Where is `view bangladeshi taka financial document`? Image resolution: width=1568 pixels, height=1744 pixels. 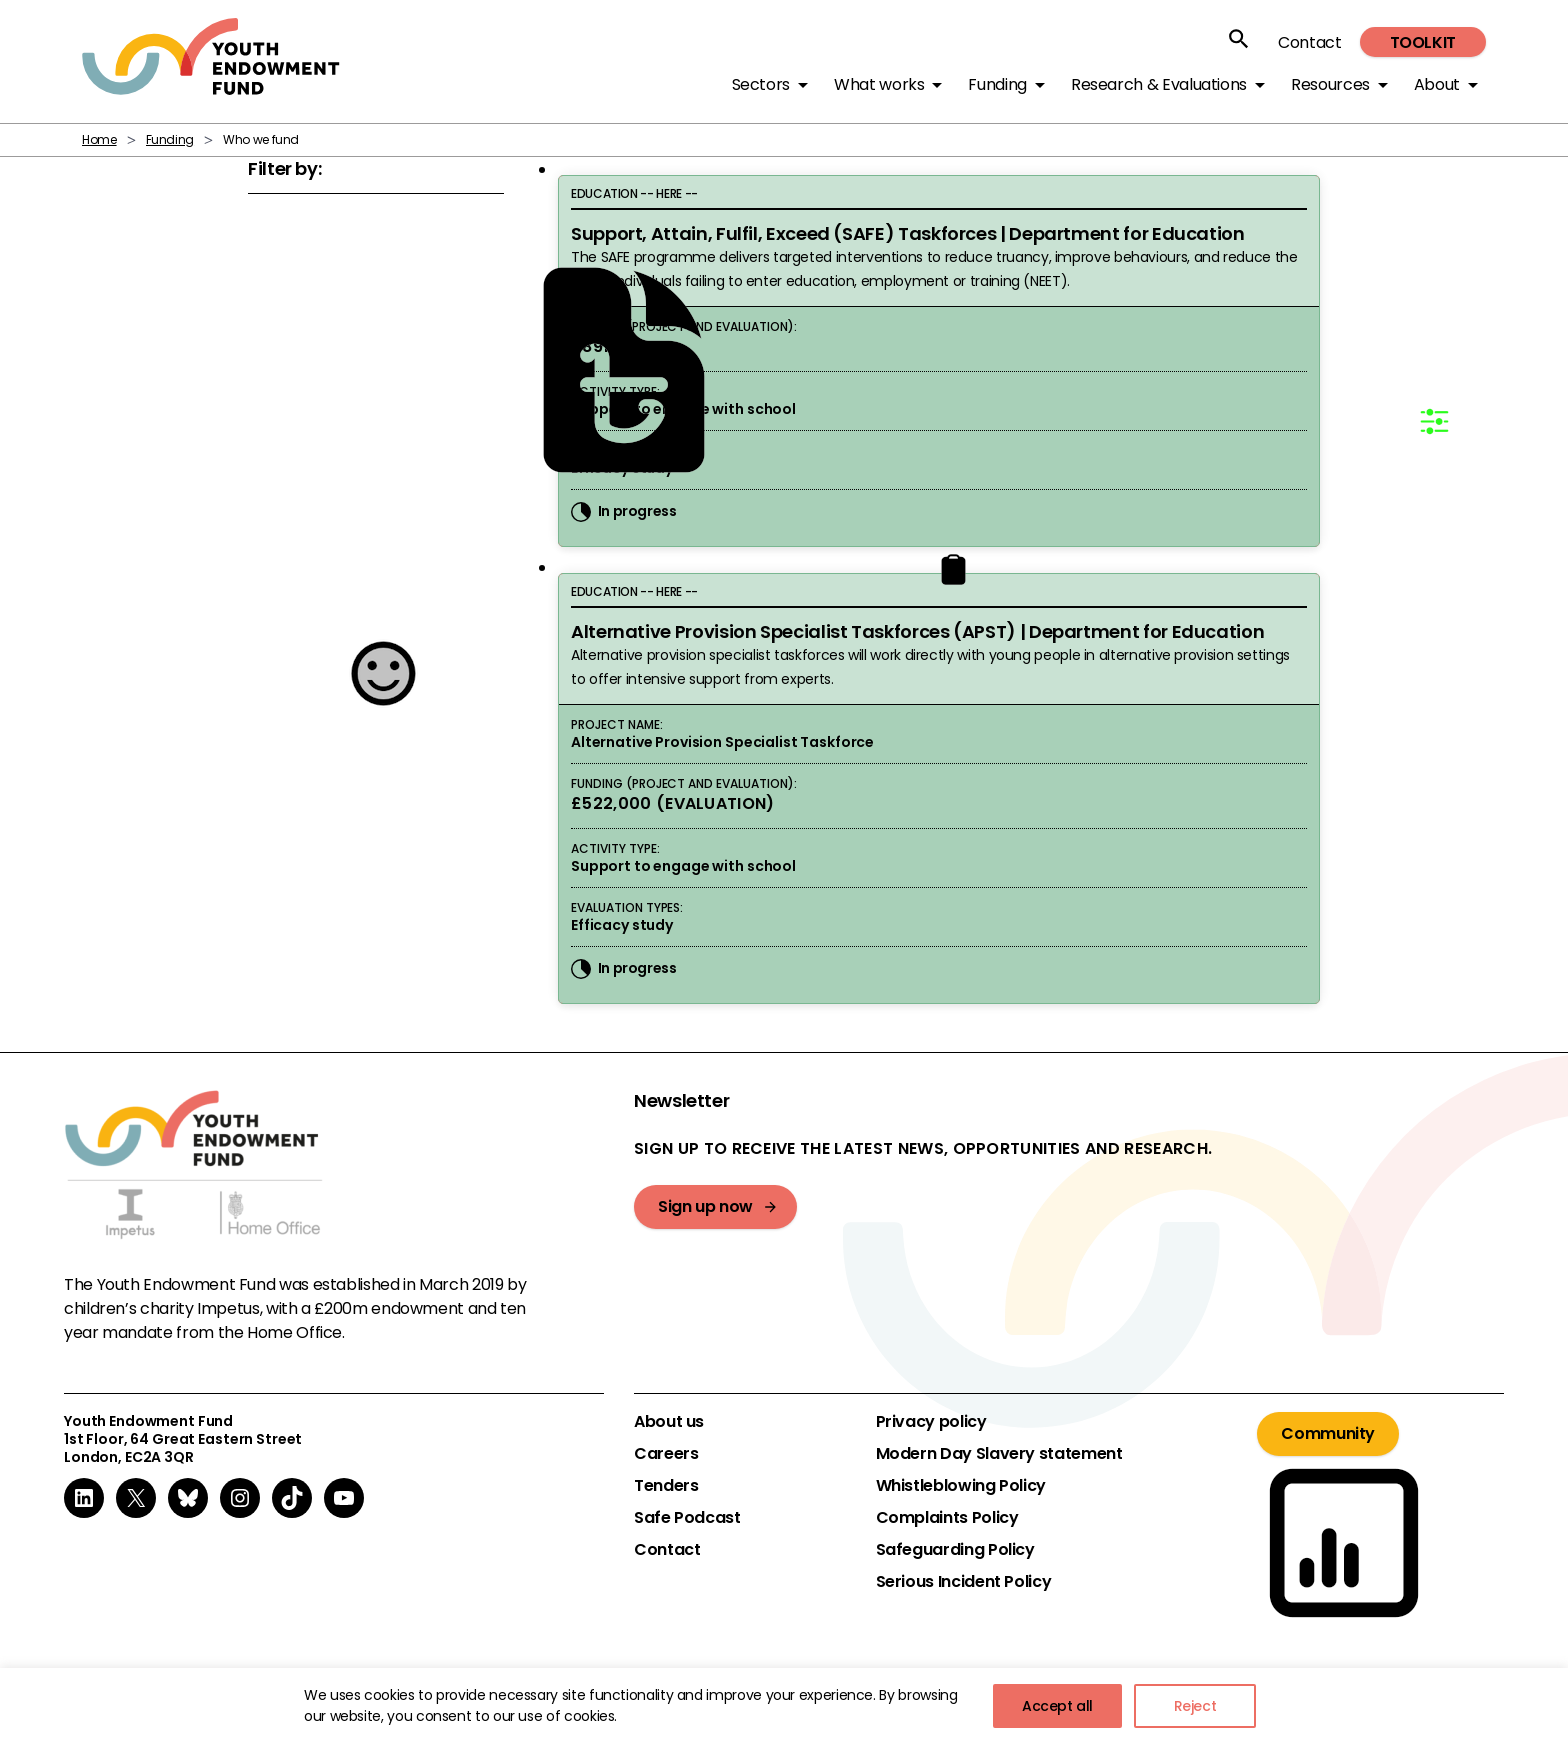 view bangladeshi taka financial document is located at coordinates (624, 370).